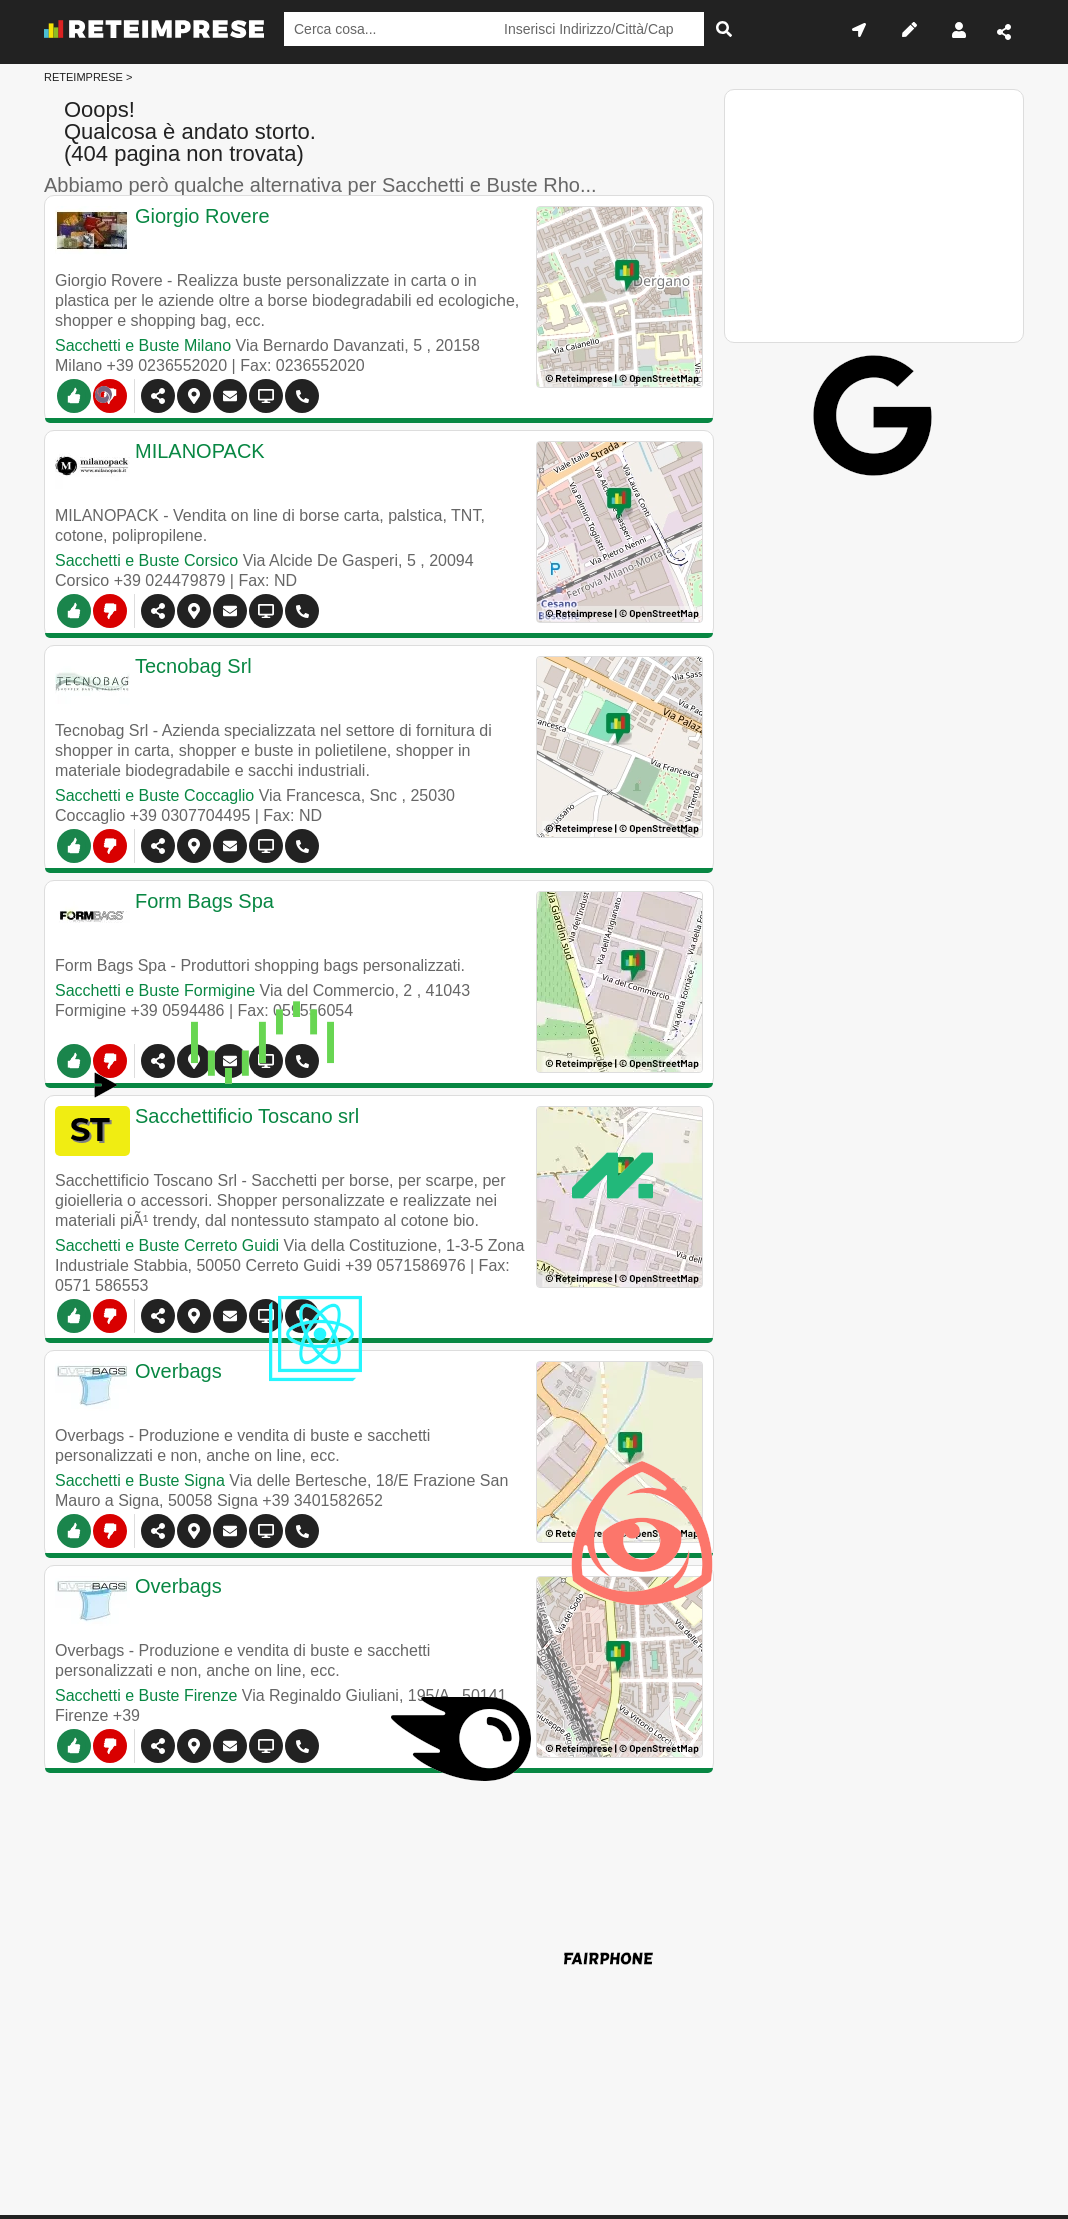  What do you see at coordinates (262, 1042) in the screenshot?
I see `unraid server management application` at bounding box center [262, 1042].